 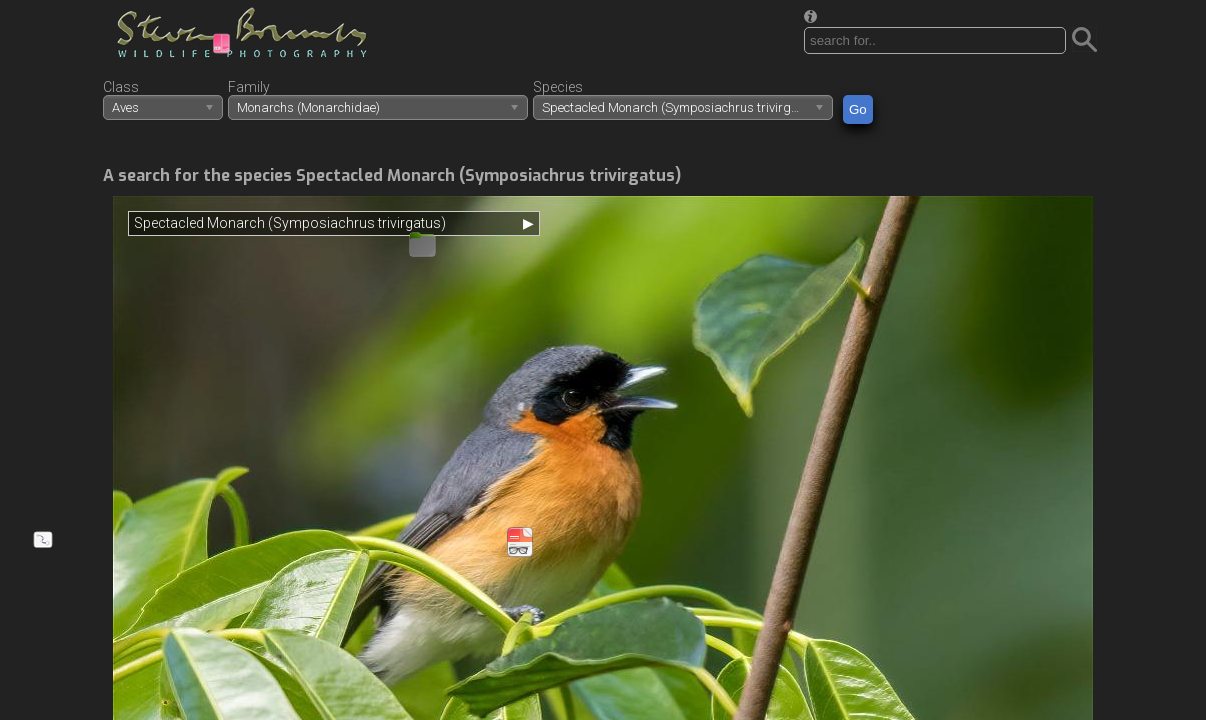 What do you see at coordinates (43, 539) in the screenshot?
I see `open a karbon vector graphics file` at bounding box center [43, 539].